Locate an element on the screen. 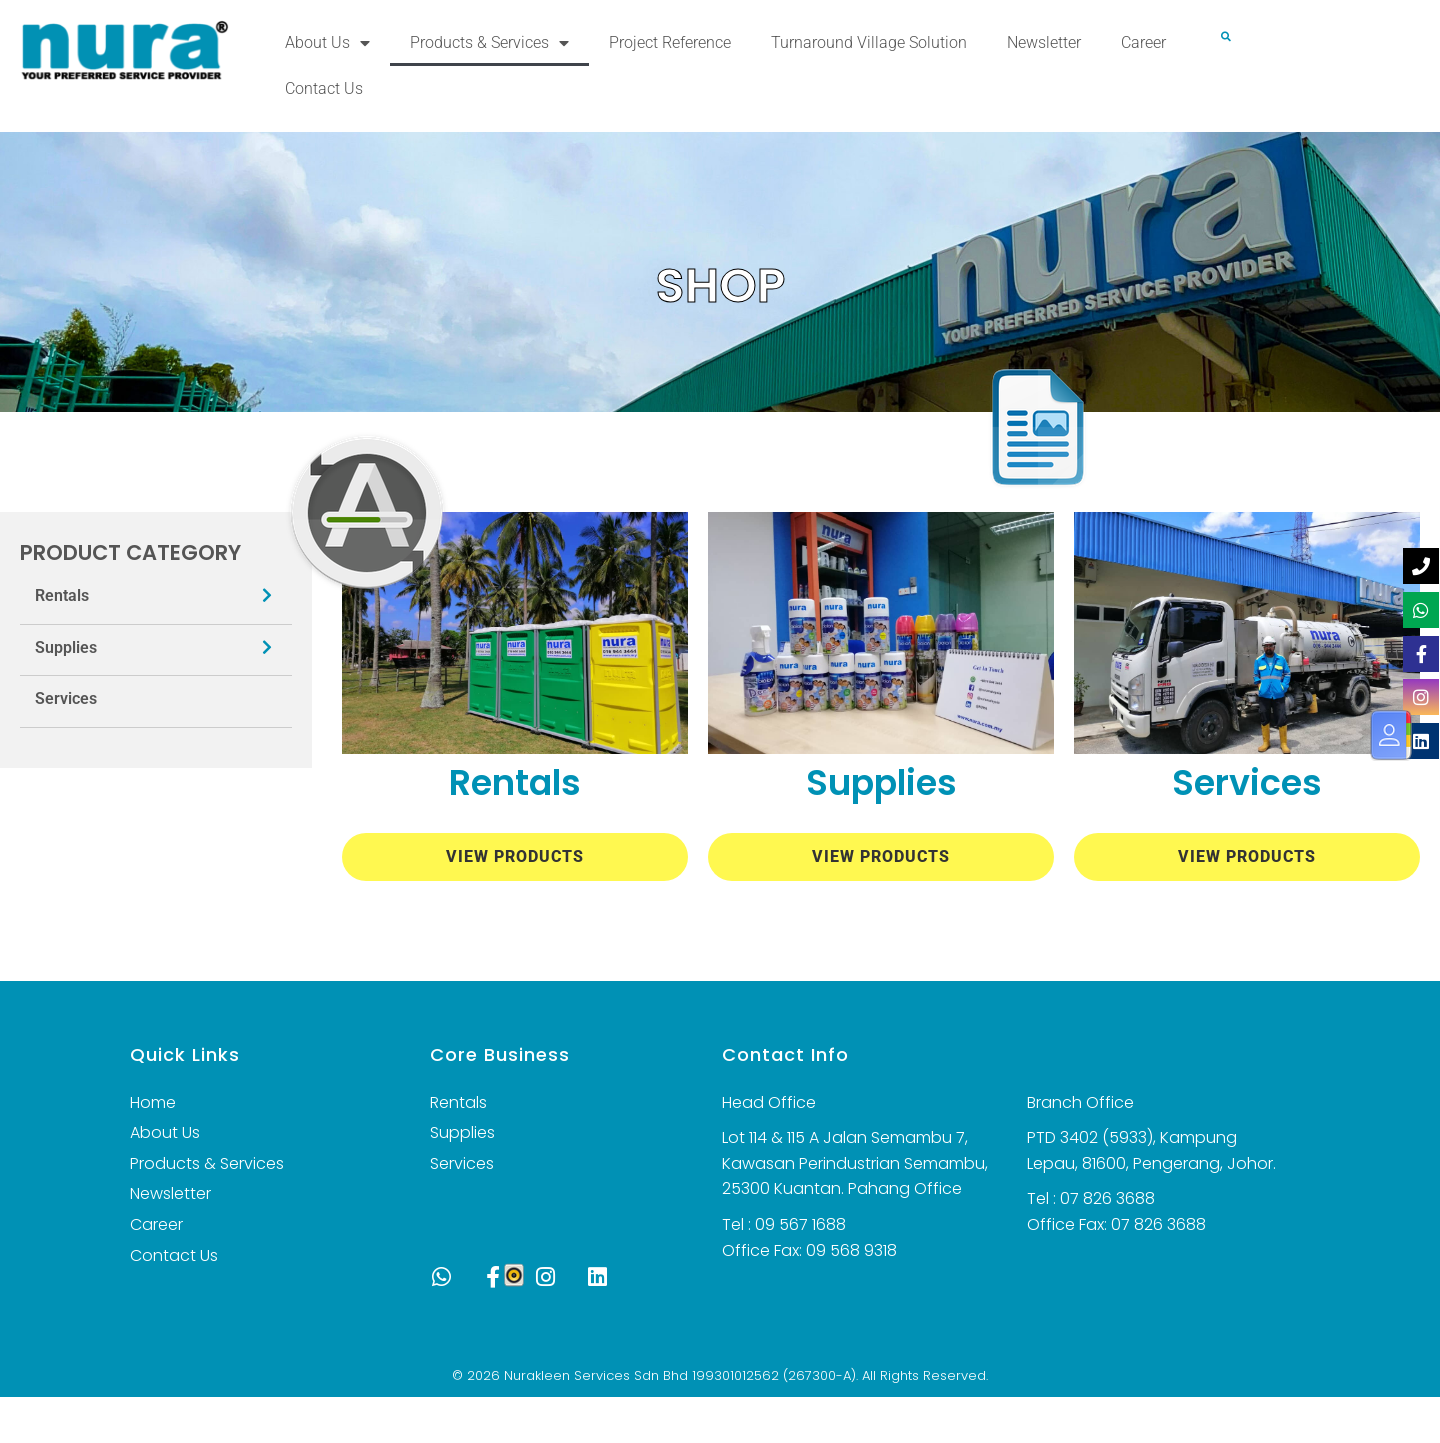 The height and width of the screenshot is (1443, 1440). open rhythmbox music player is located at coordinates (514, 1275).